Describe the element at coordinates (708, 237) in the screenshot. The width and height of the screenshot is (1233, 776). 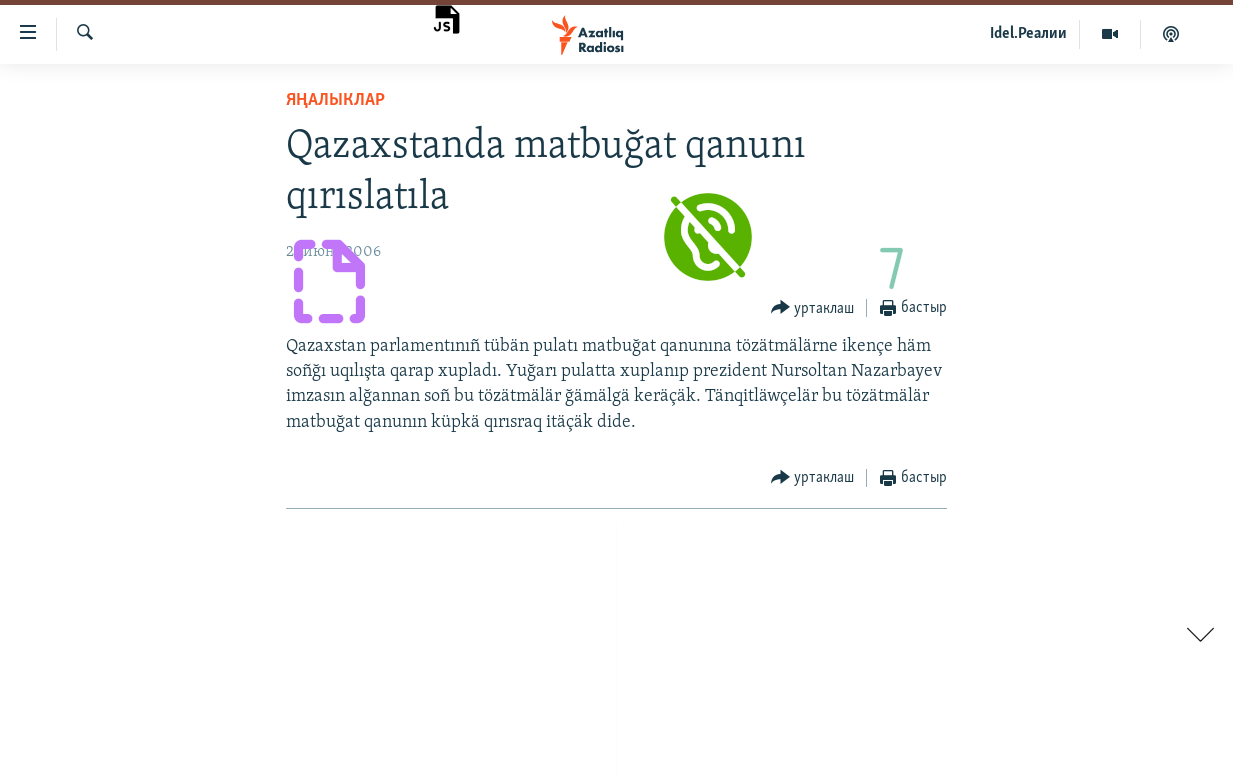
I see `mute or disable hearing assistance features` at that location.